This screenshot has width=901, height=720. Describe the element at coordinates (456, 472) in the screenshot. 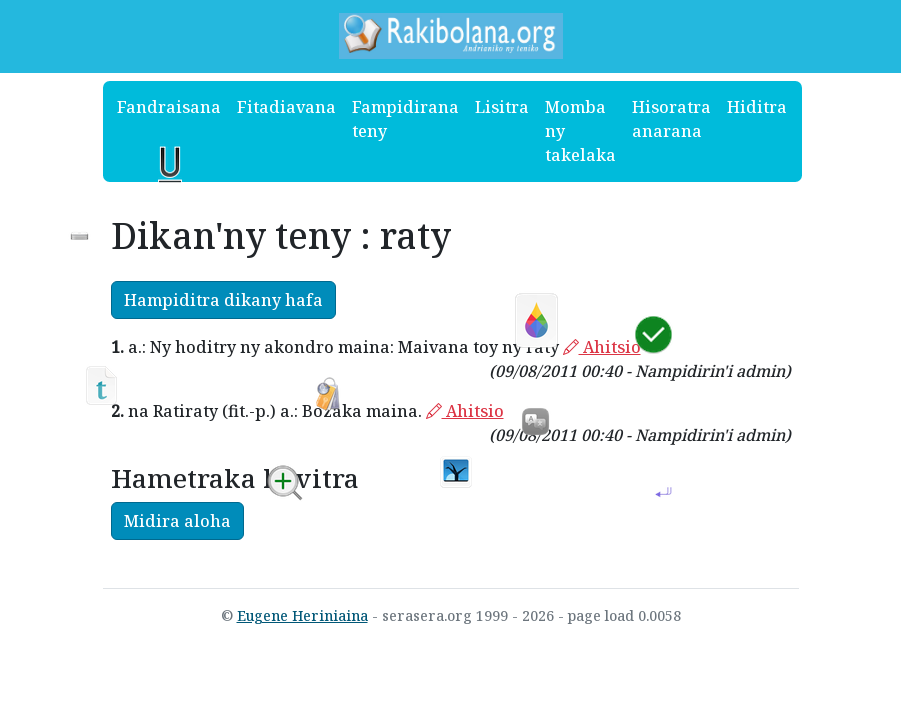

I see `open shotwell photo manager` at that location.